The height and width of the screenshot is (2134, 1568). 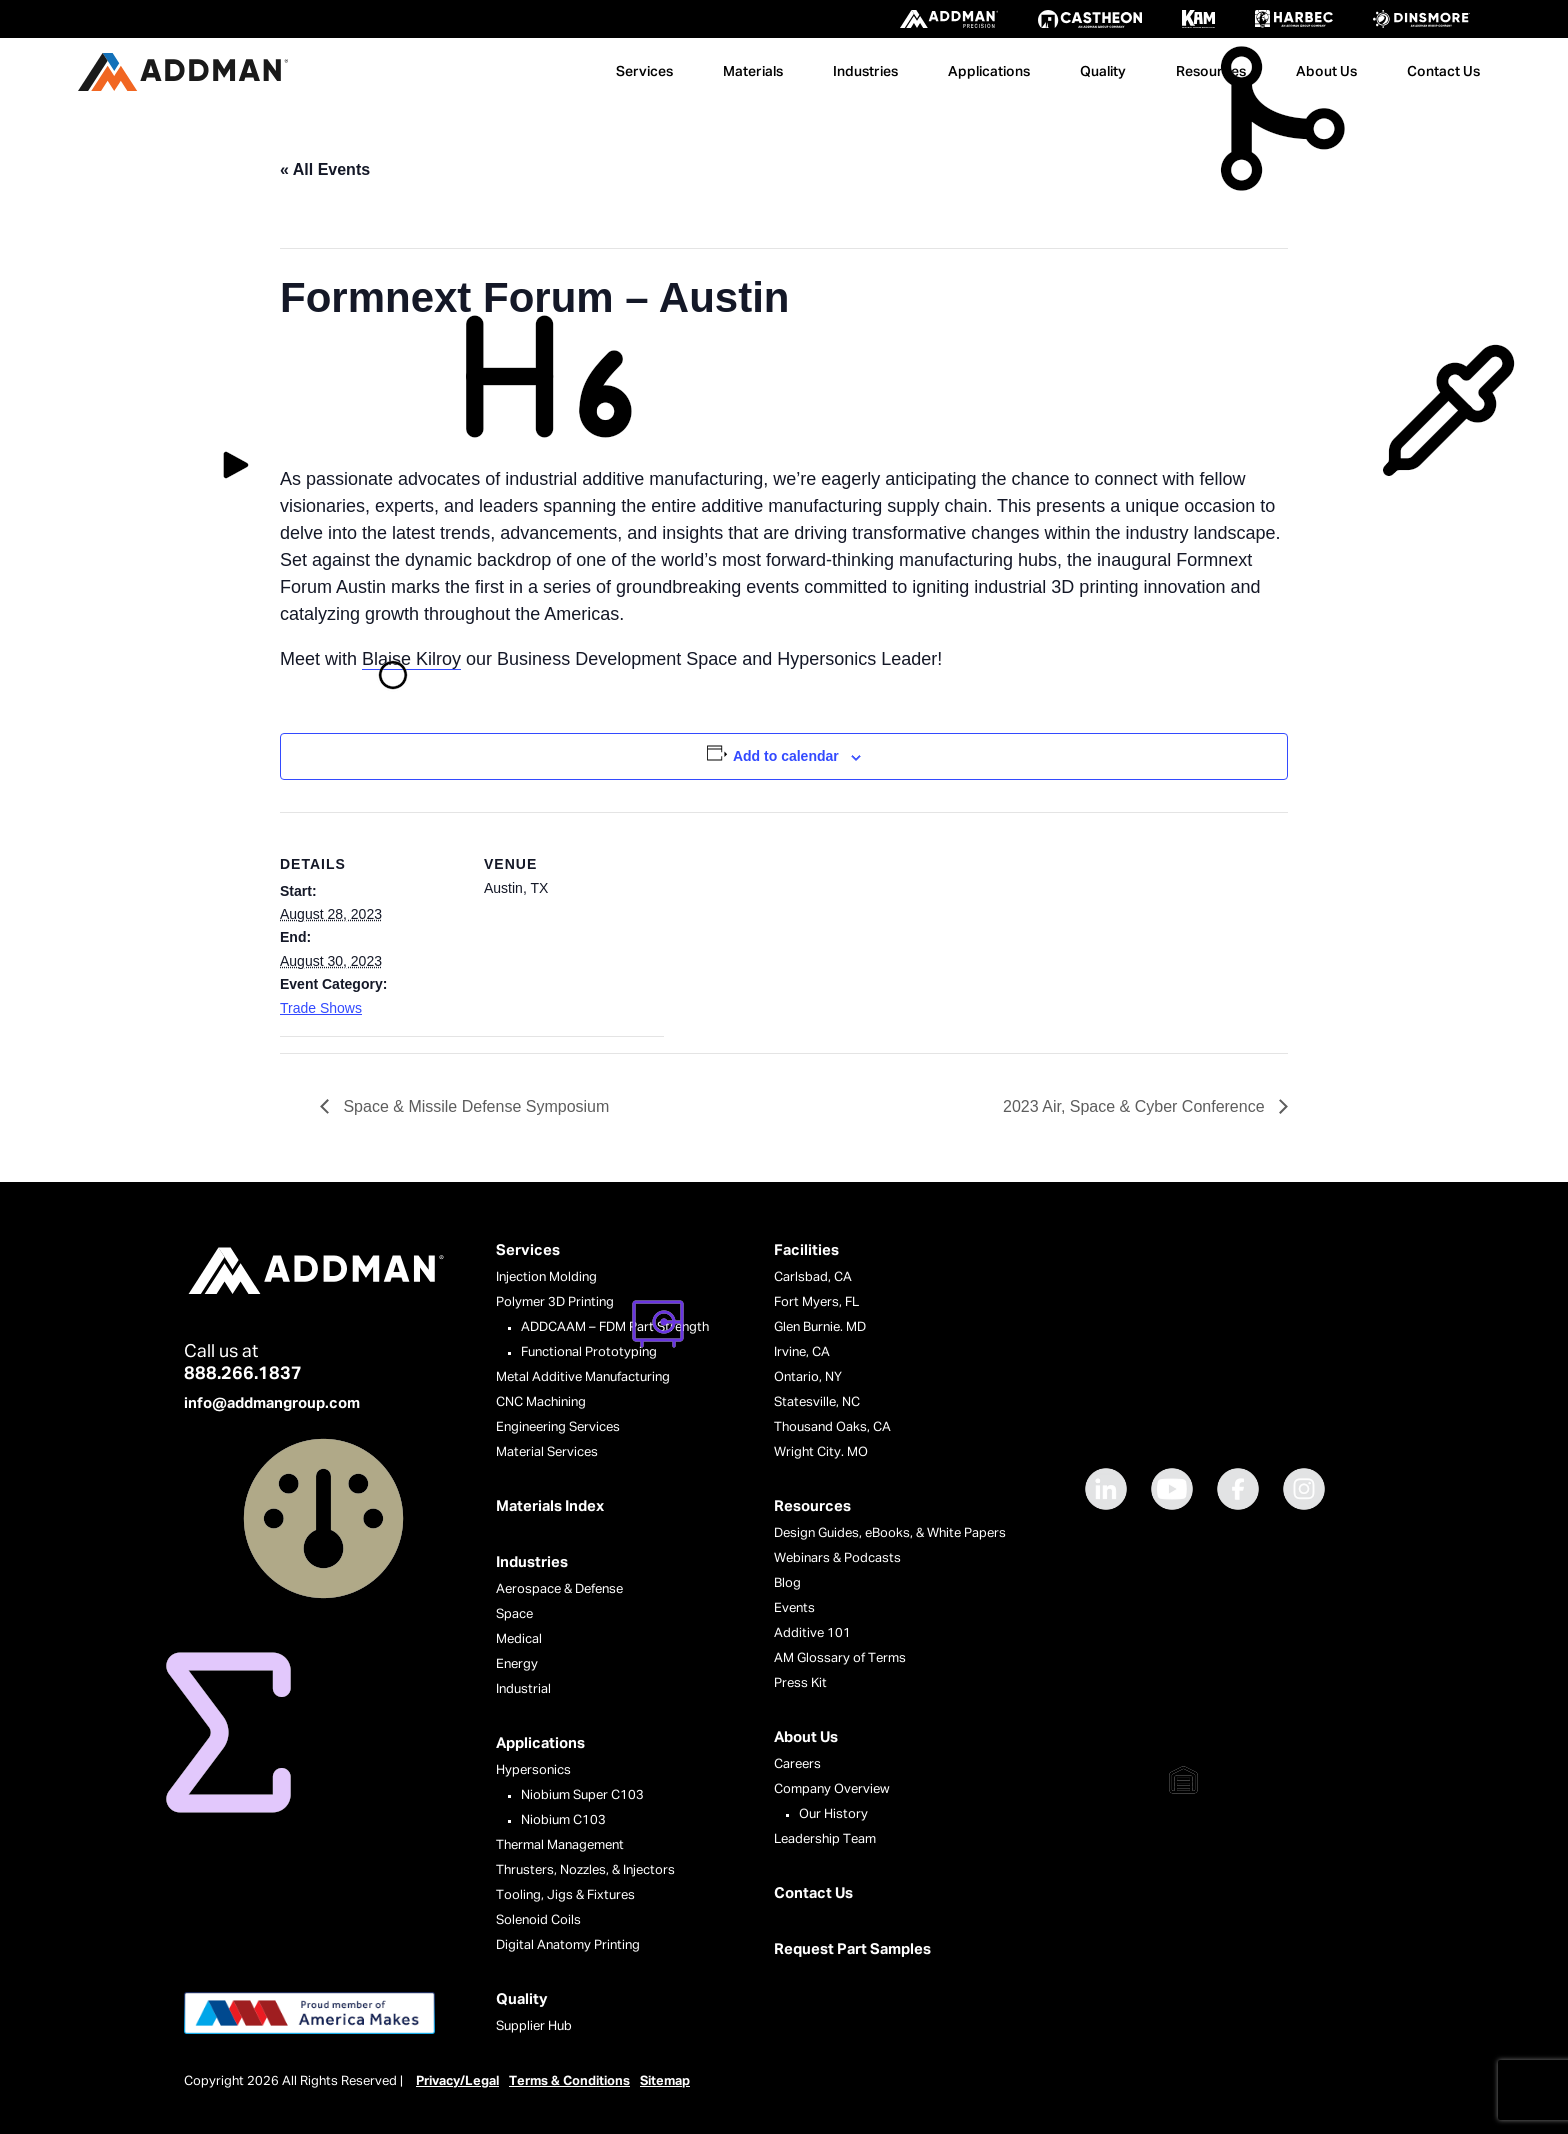 I want to click on access warehouse or storage inventory, so click(x=1183, y=1780).